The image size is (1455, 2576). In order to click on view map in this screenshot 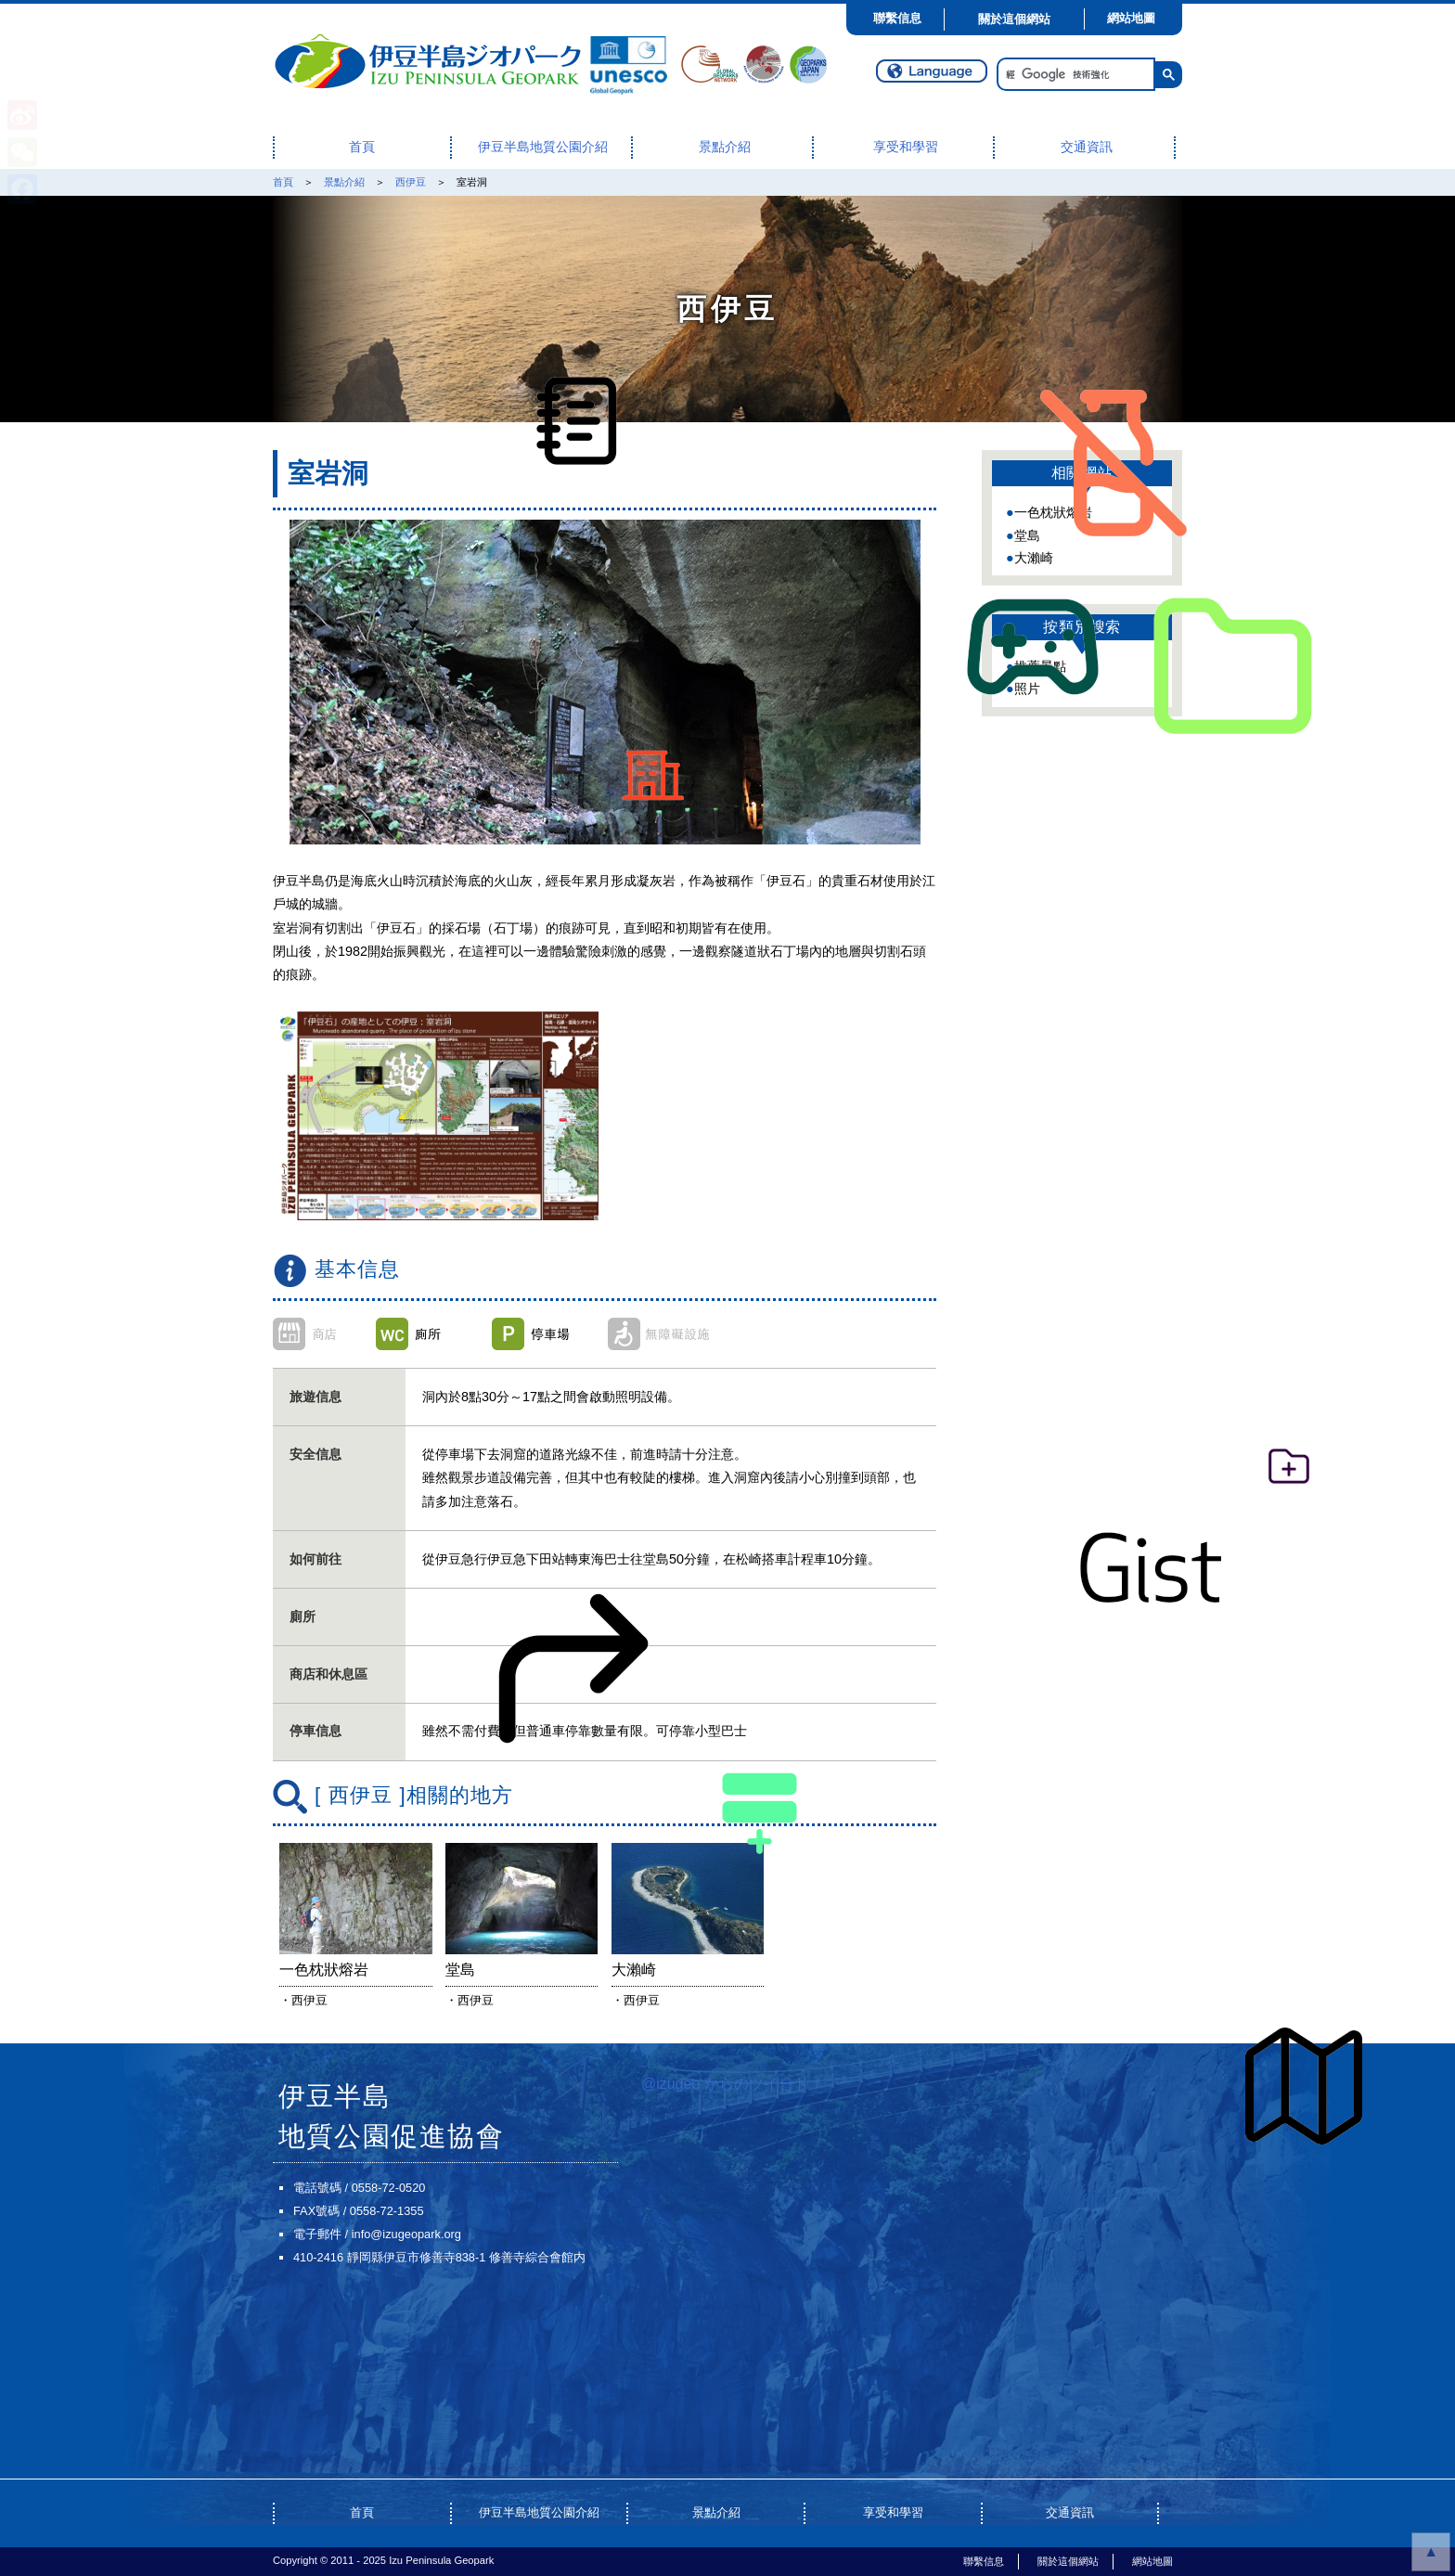, I will do `click(1304, 2086)`.